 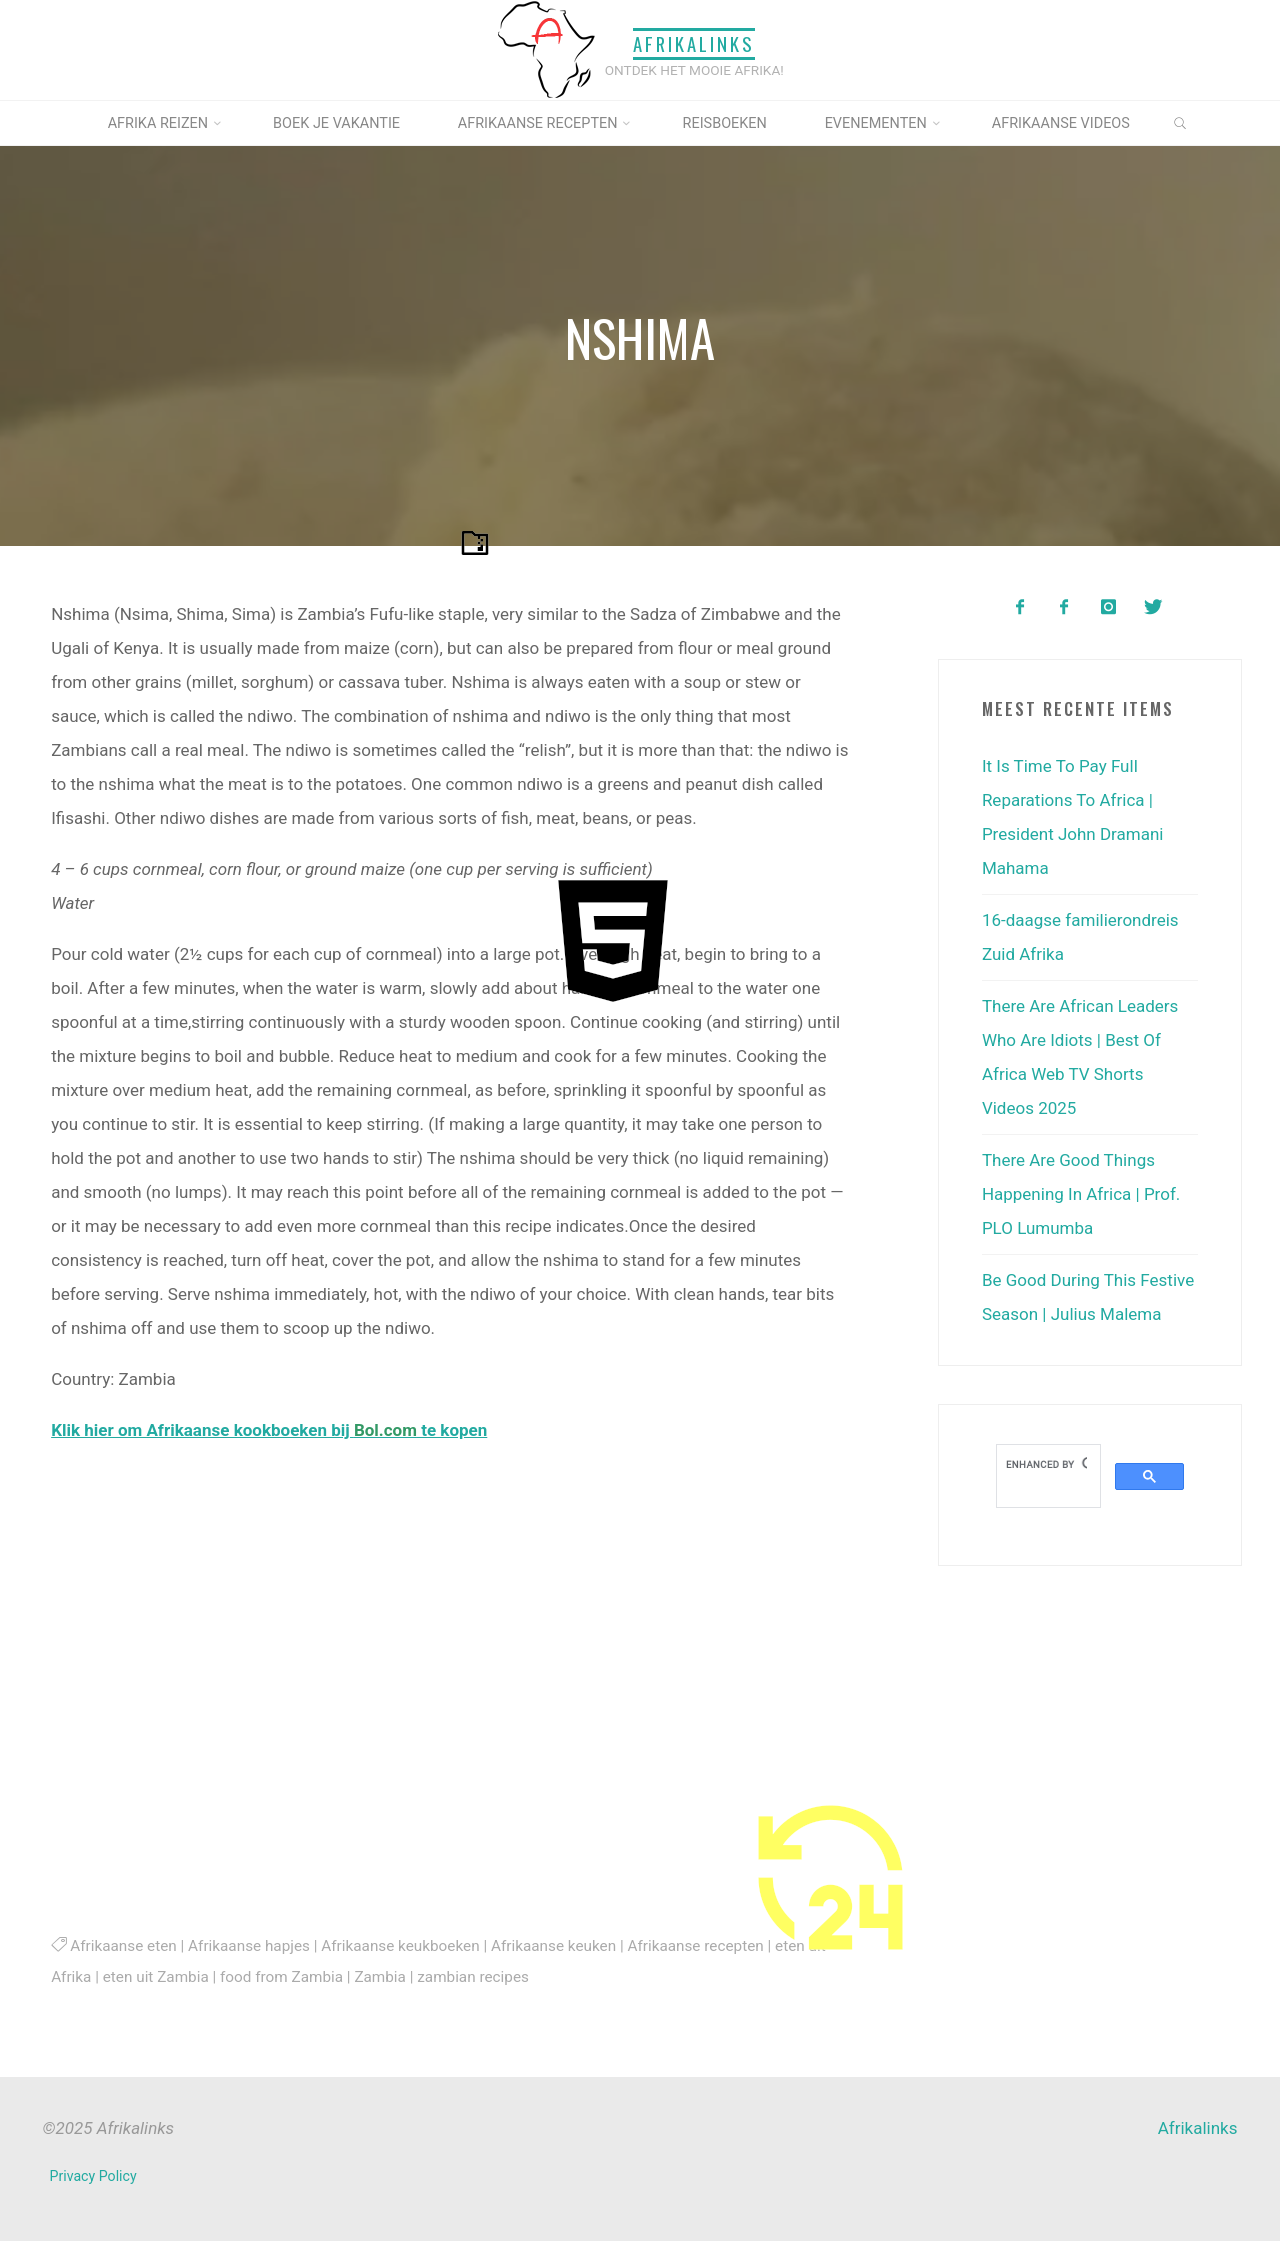 What do you see at coordinates (613, 941) in the screenshot?
I see `indicates HTML5 technology or web development` at bounding box center [613, 941].